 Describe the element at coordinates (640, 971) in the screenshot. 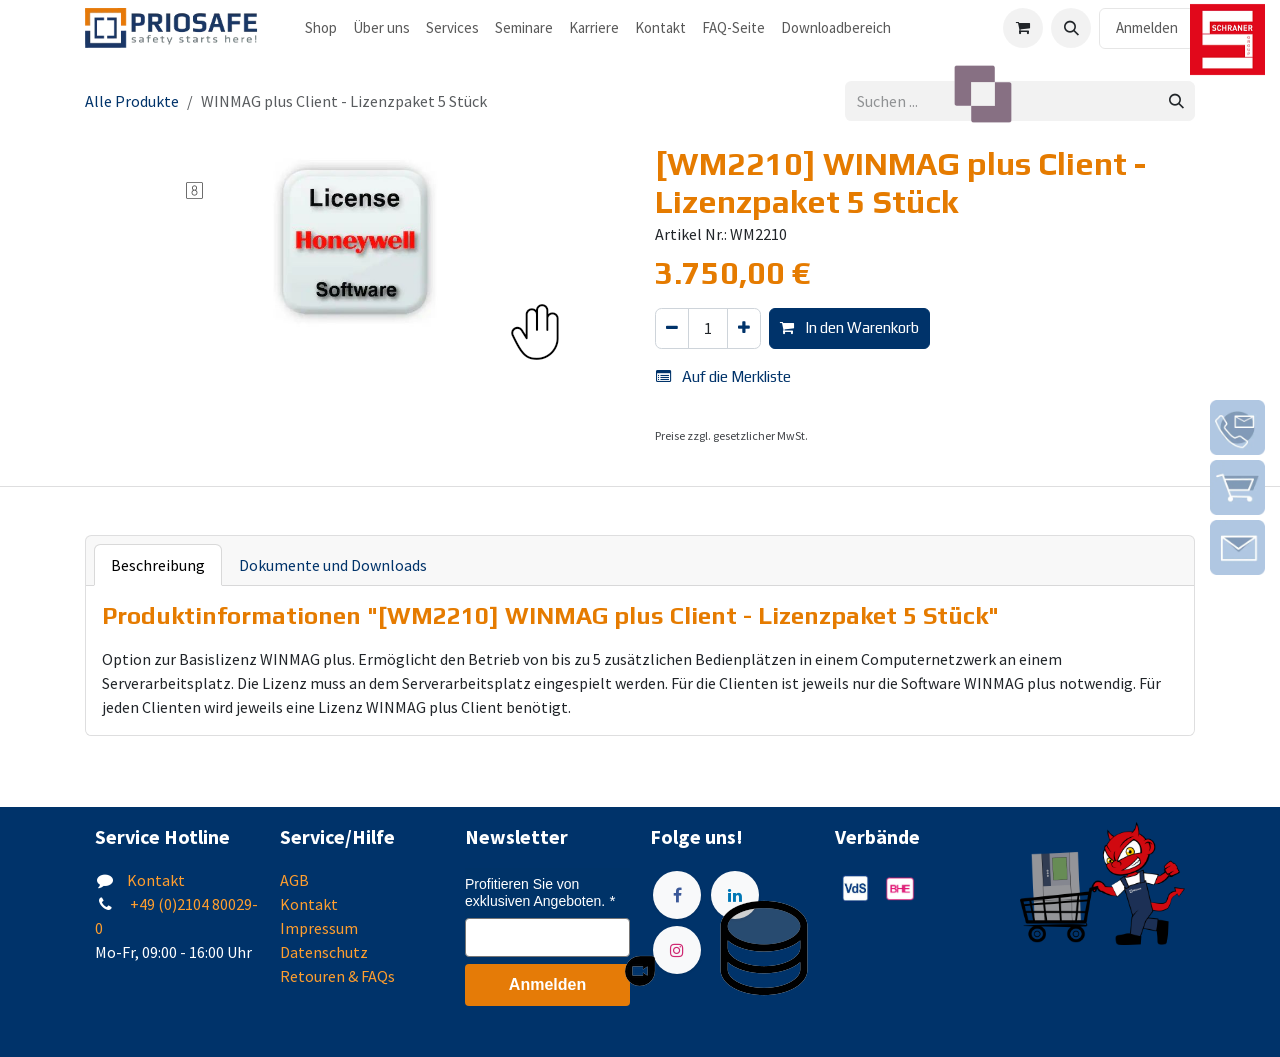

I see `open google duo video calling app` at that location.